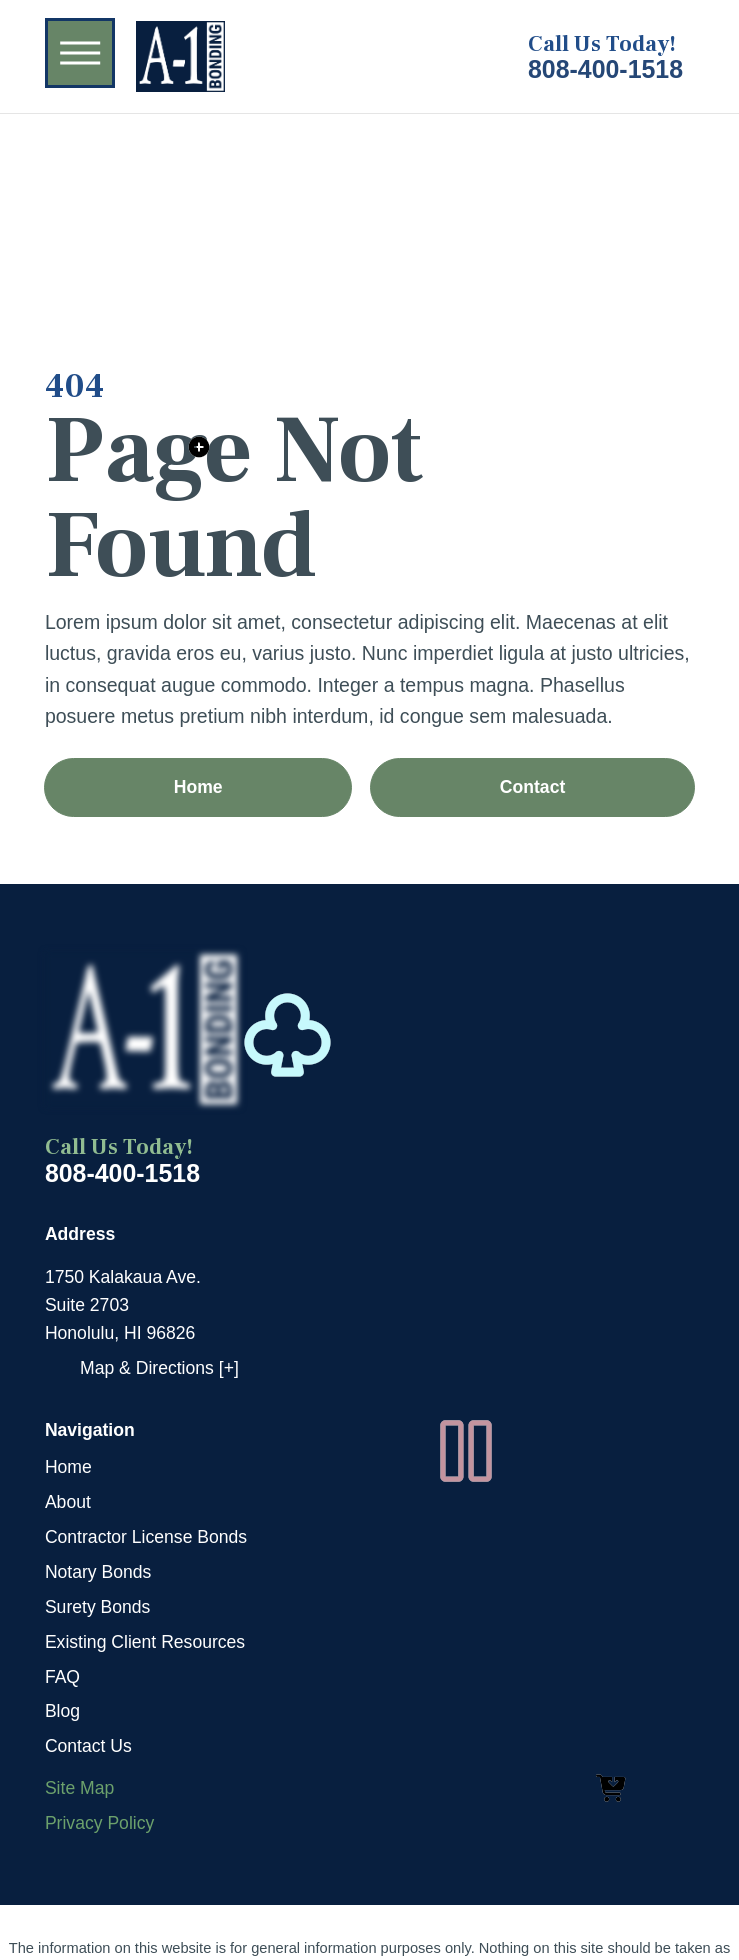 Image resolution: width=739 pixels, height=1960 pixels. What do you see at coordinates (287, 1036) in the screenshot?
I see `select clubs suit in a card game` at bounding box center [287, 1036].